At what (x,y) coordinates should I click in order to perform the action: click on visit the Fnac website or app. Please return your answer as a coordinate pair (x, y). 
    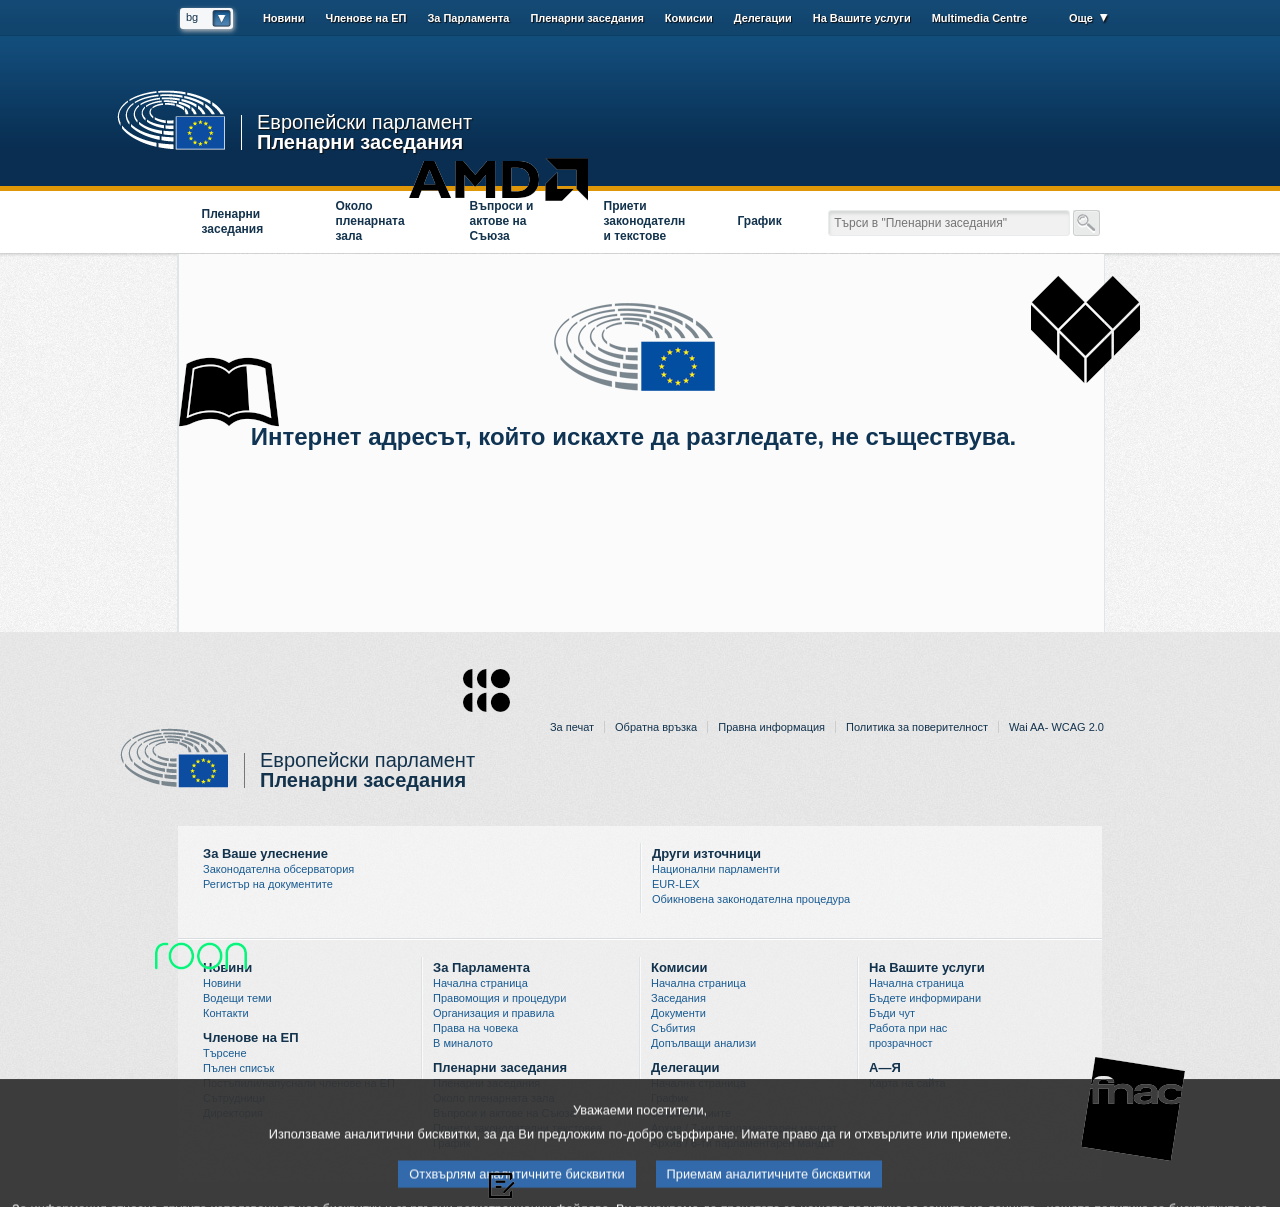
    Looking at the image, I should click on (1133, 1109).